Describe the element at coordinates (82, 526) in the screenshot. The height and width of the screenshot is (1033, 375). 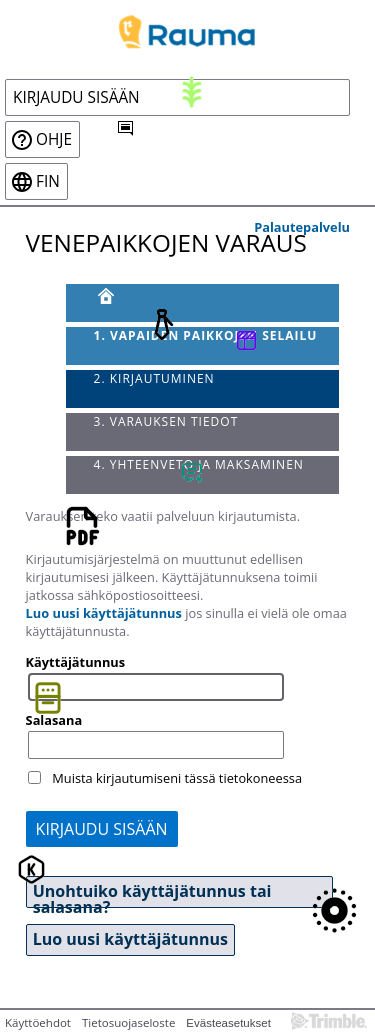
I see `indicates a PDF file type` at that location.